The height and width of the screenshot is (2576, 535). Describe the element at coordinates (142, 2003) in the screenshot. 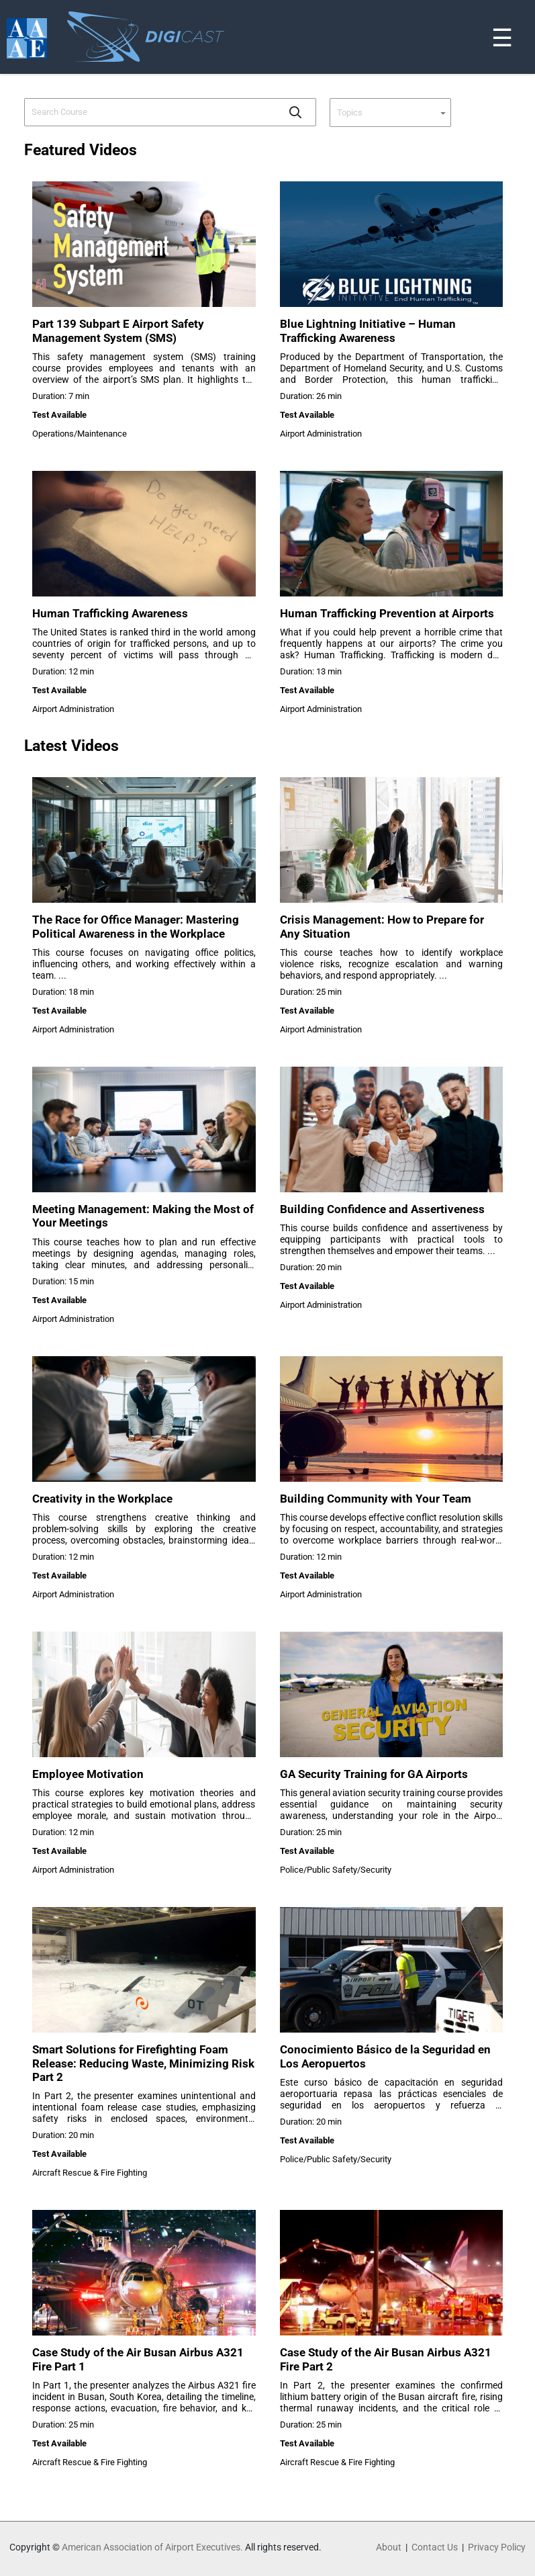

I see `activate focus or concentration mode` at that location.